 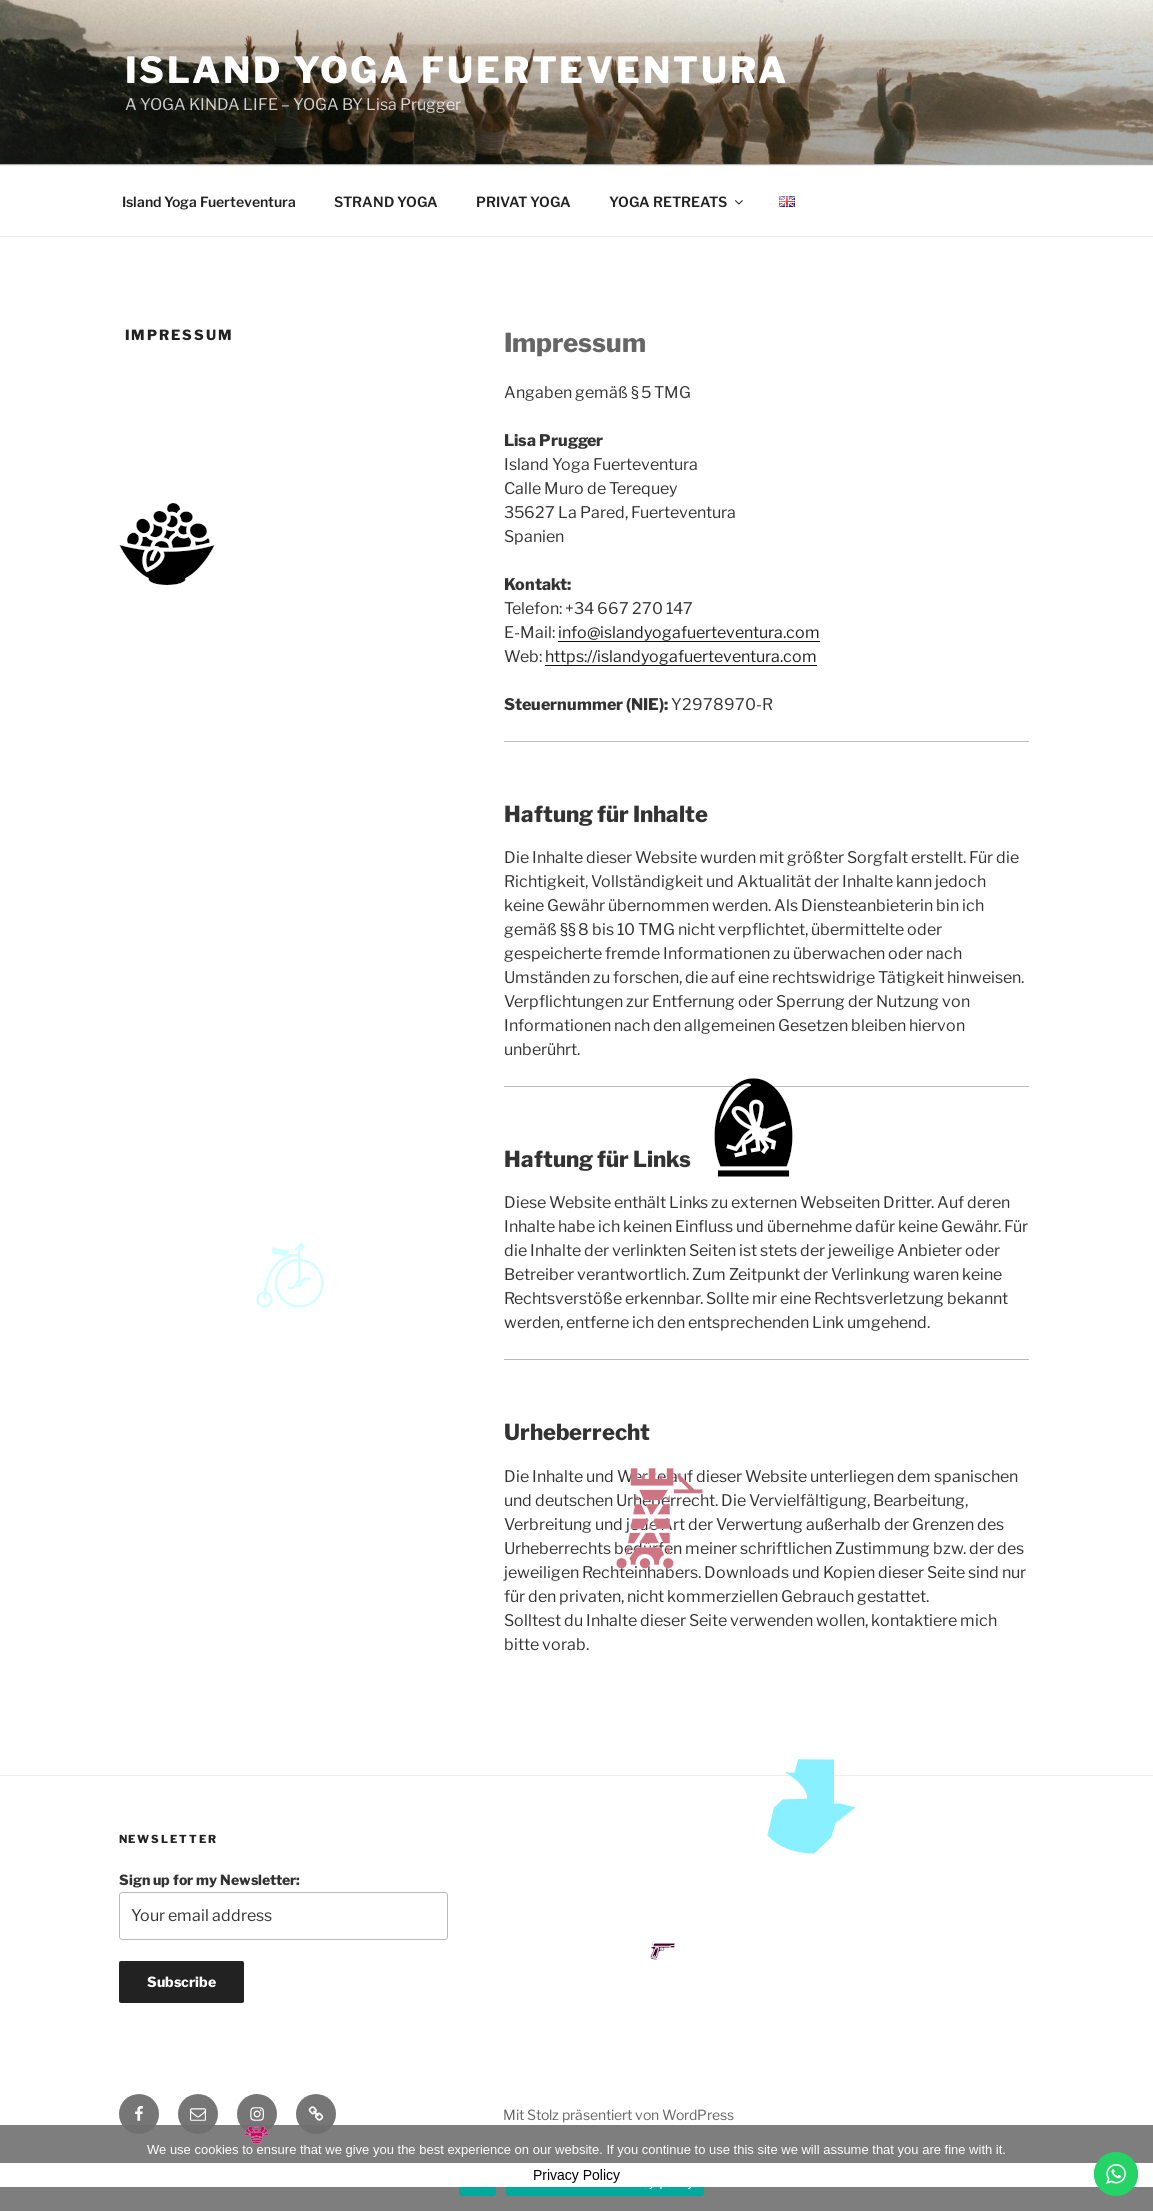 What do you see at coordinates (811, 1806) in the screenshot?
I see `select Guatemala as your country or region` at bounding box center [811, 1806].